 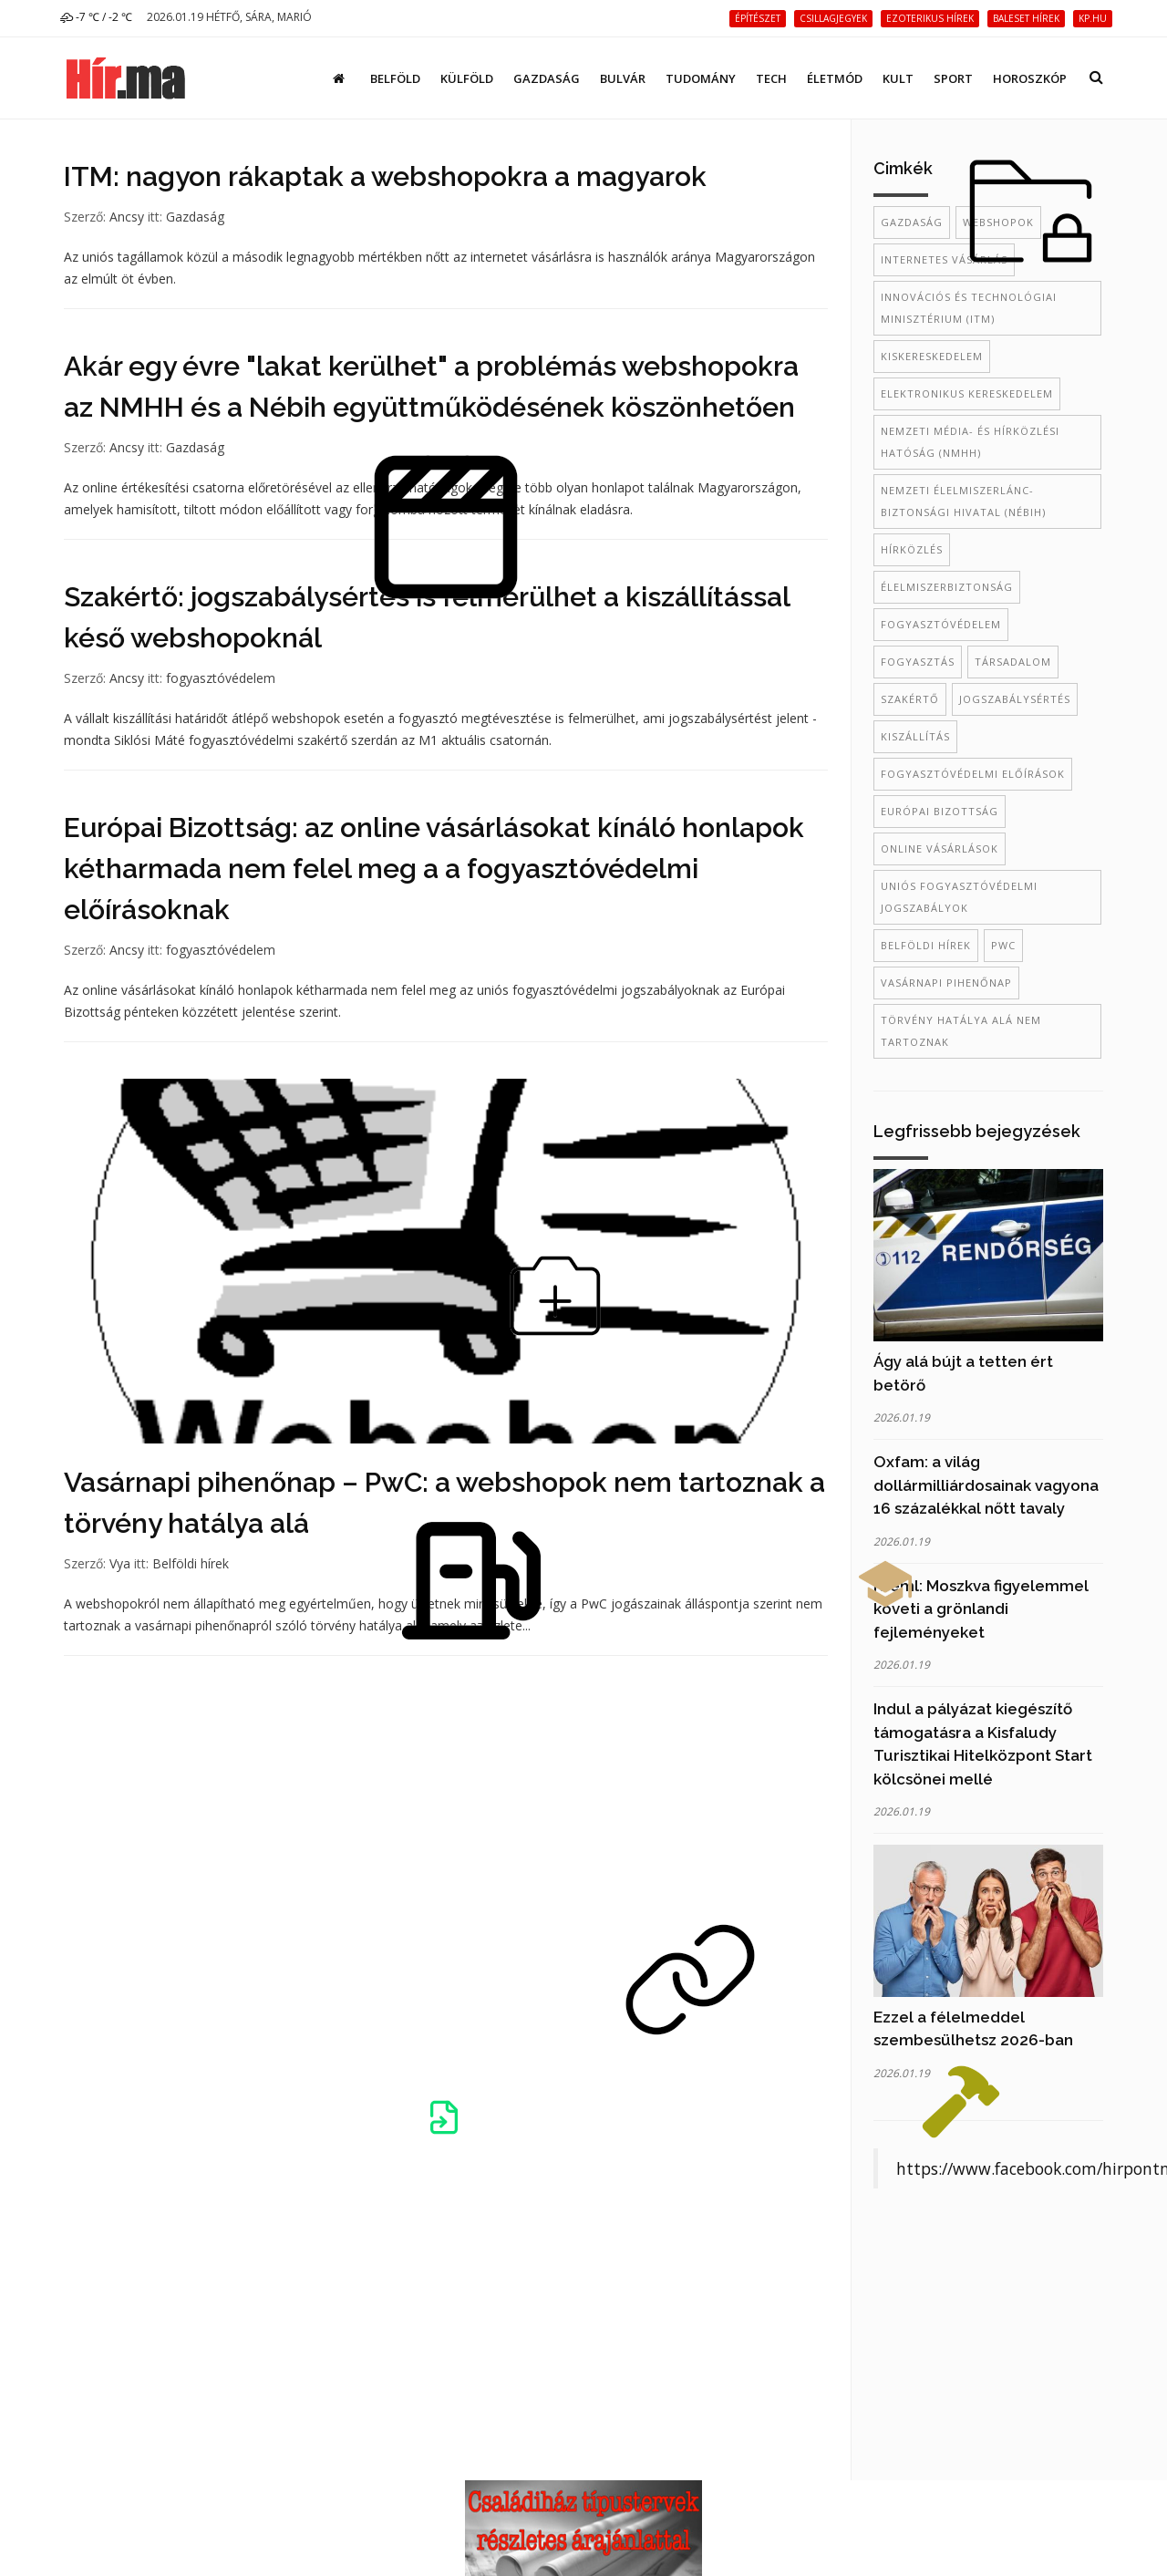 I want to click on find nearby gas stations, so click(x=465, y=1580).